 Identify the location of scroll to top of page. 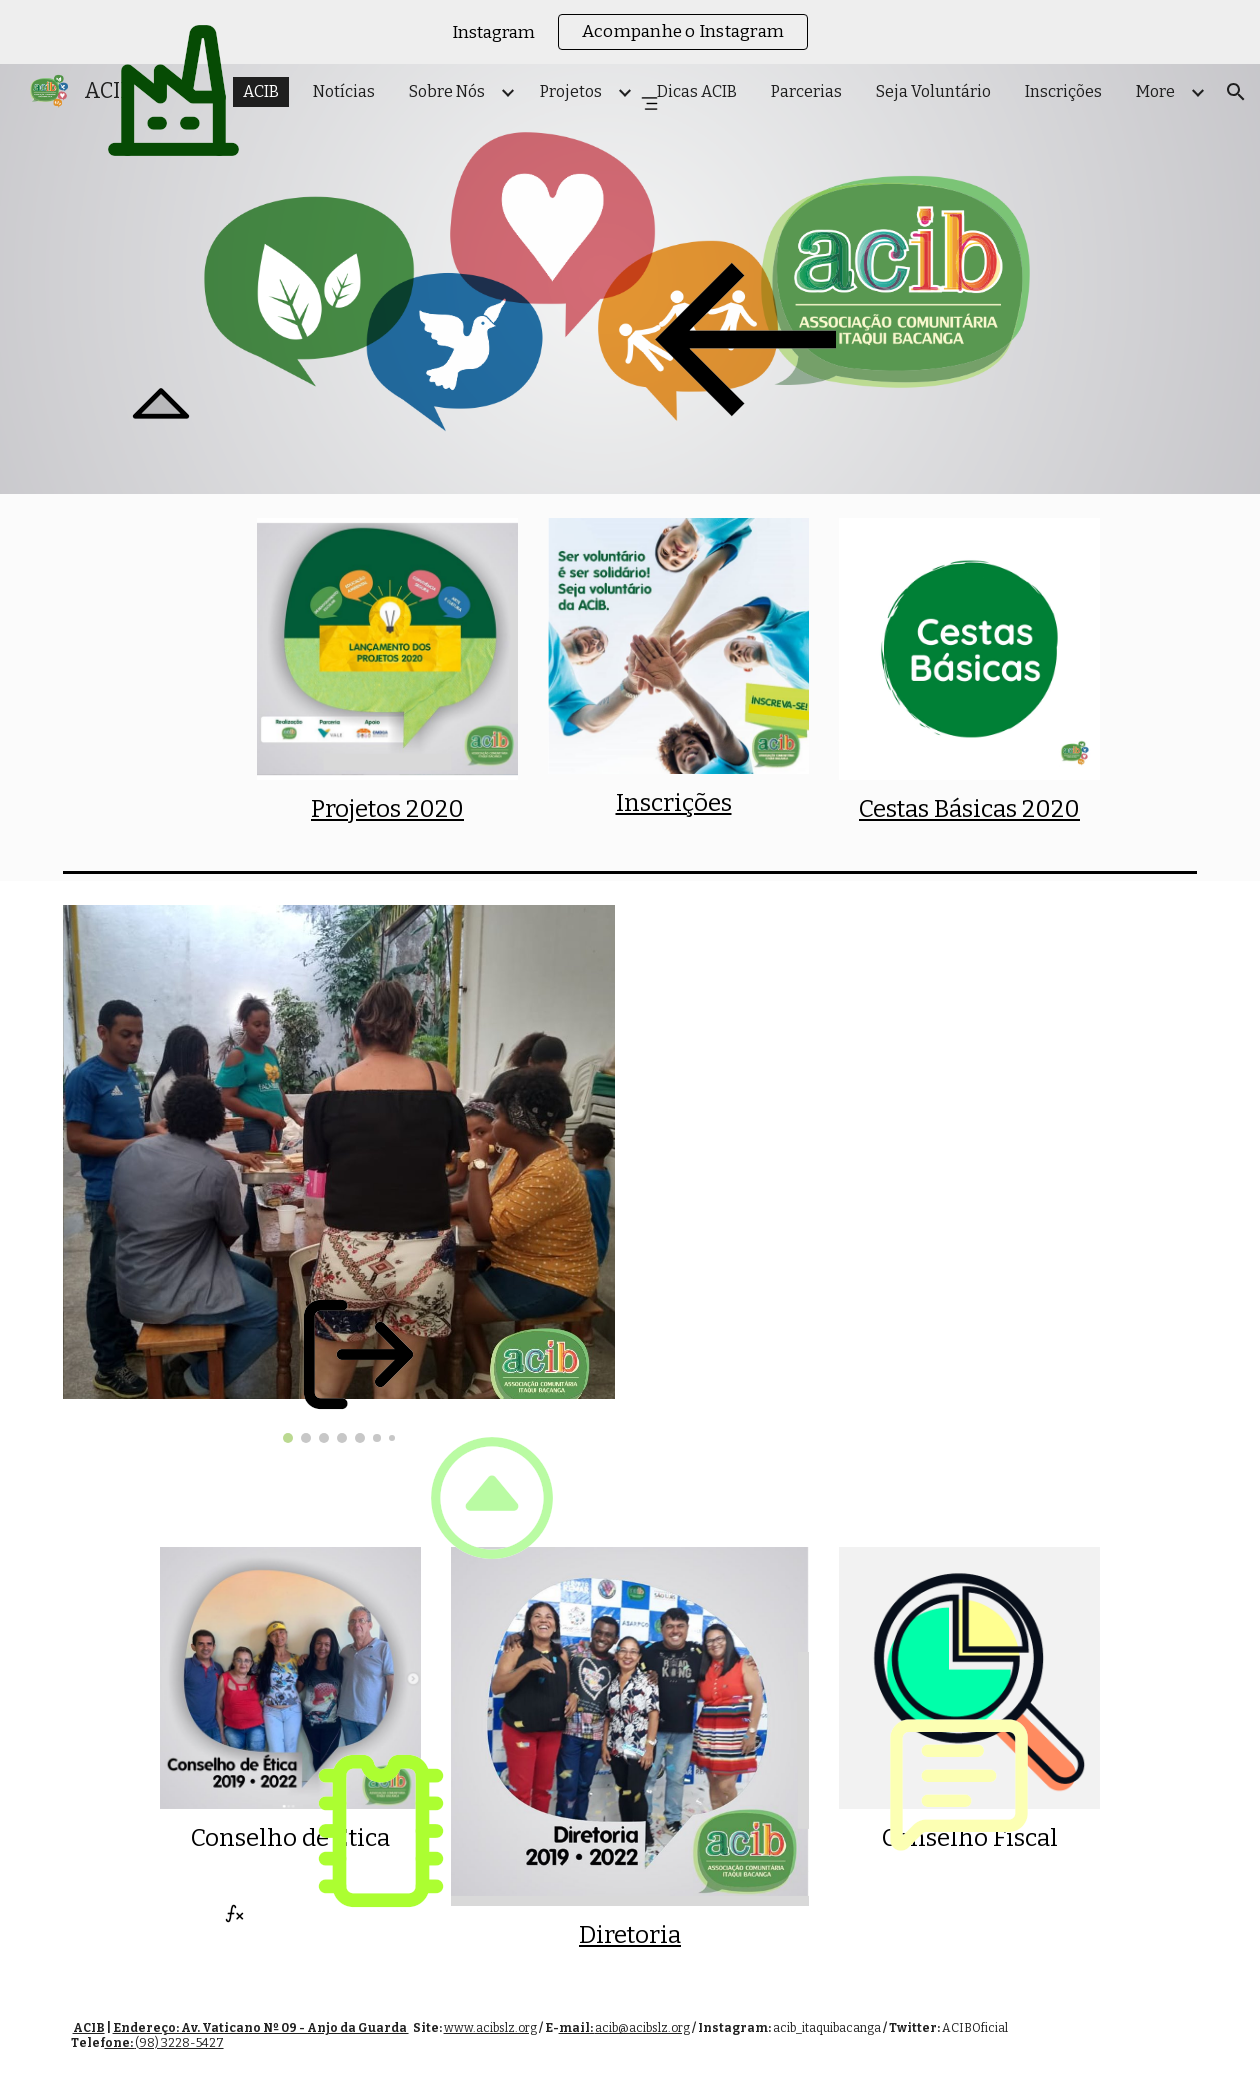
(492, 1498).